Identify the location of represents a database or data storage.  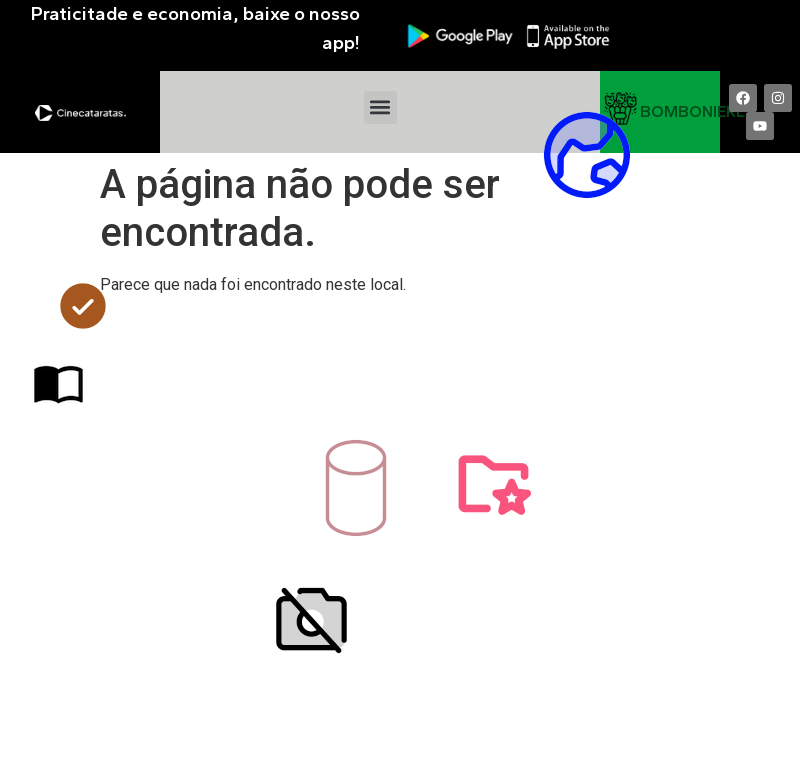
(356, 488).